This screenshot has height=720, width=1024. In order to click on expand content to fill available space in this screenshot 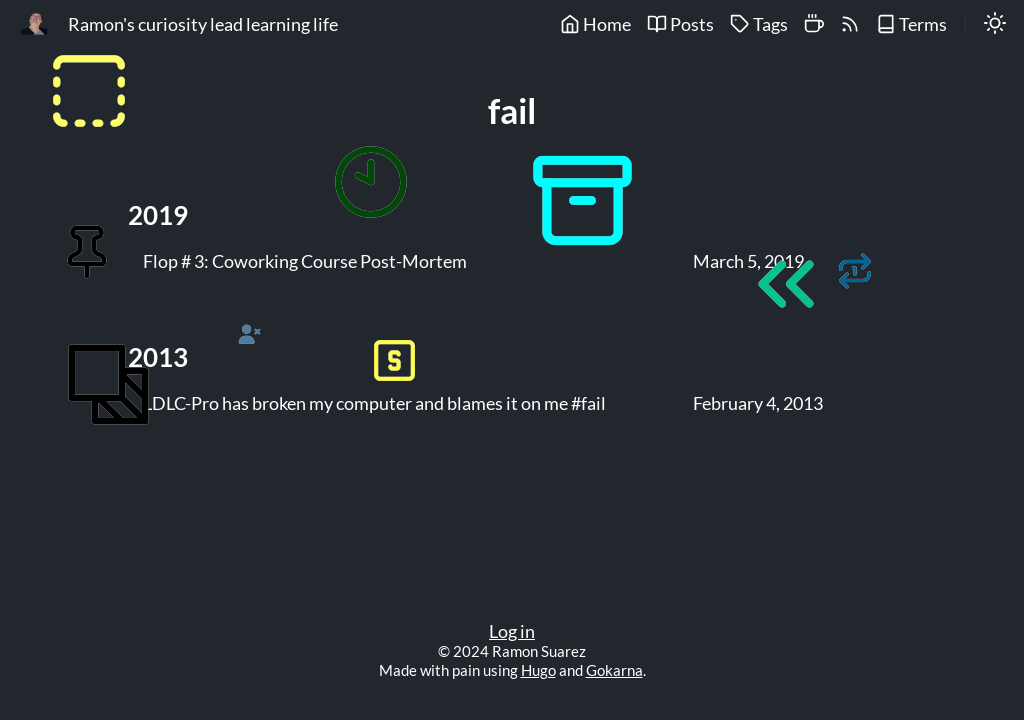, I will do `click(89, 91)`.